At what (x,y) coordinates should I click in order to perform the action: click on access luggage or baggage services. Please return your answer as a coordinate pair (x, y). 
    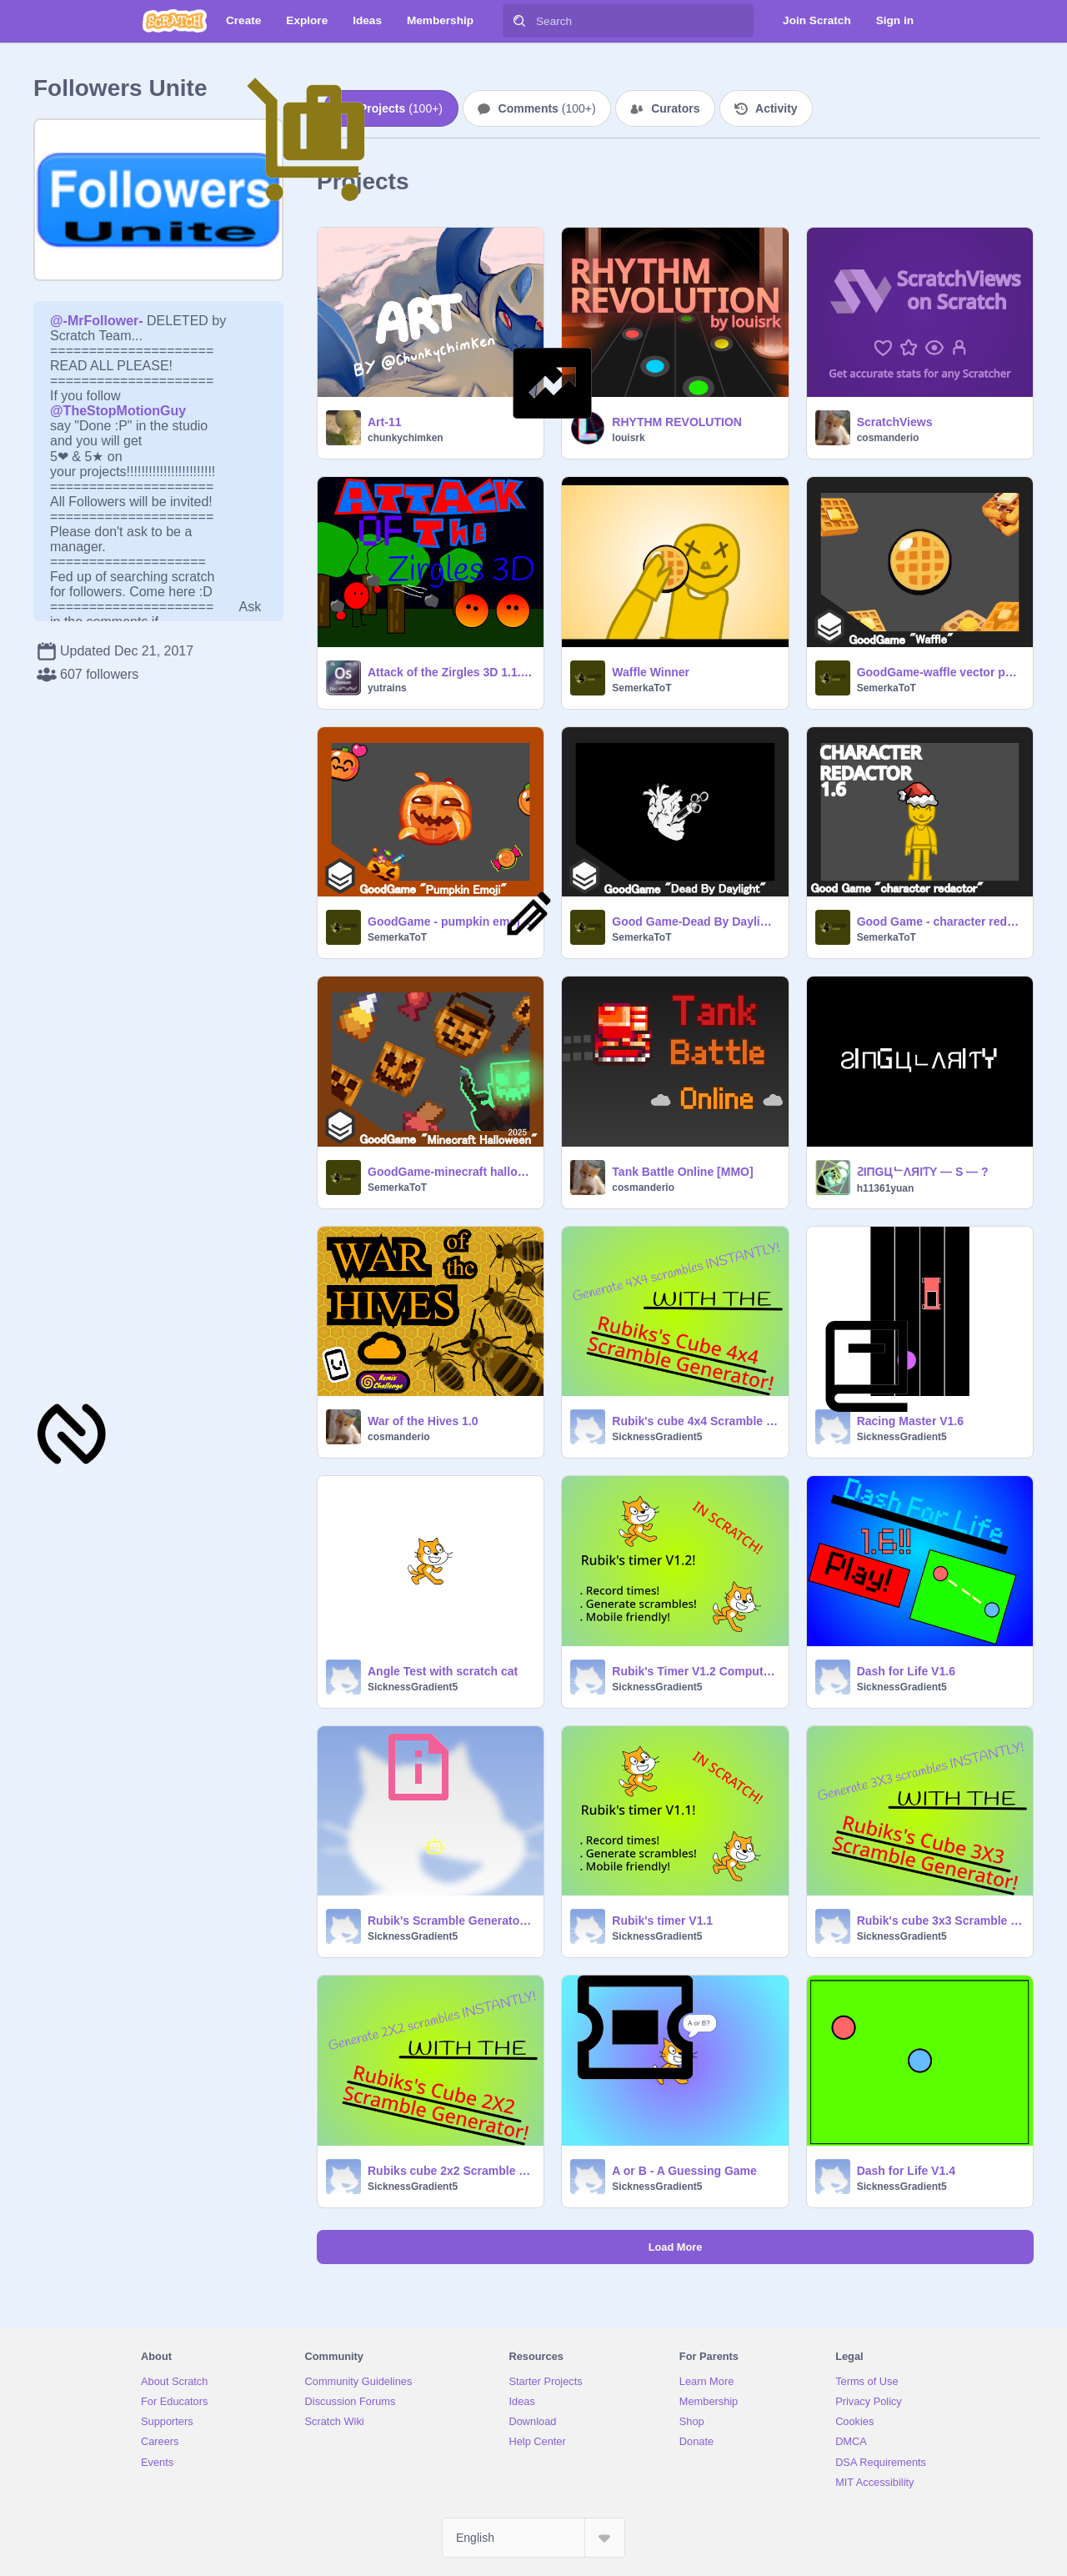
    Looking at the image, I should click on (312, 137).